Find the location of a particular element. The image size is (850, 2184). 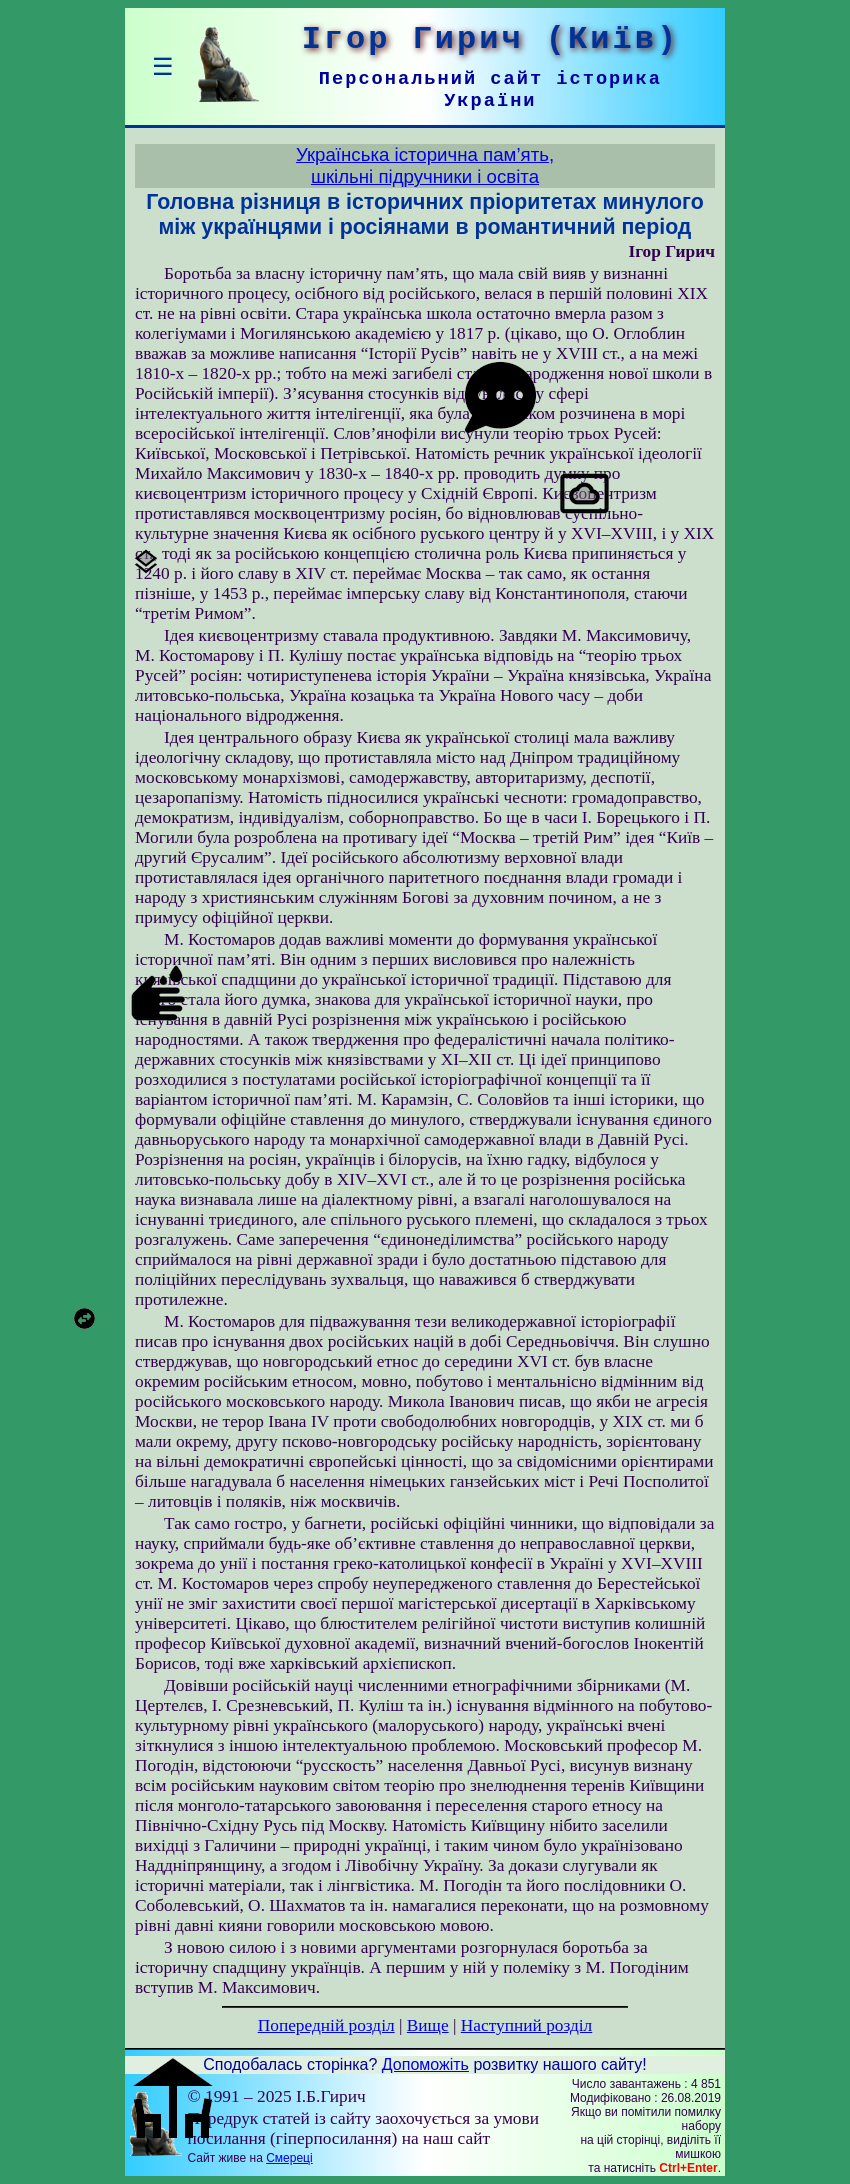

open the comments section is located at coordinates (500, 397).